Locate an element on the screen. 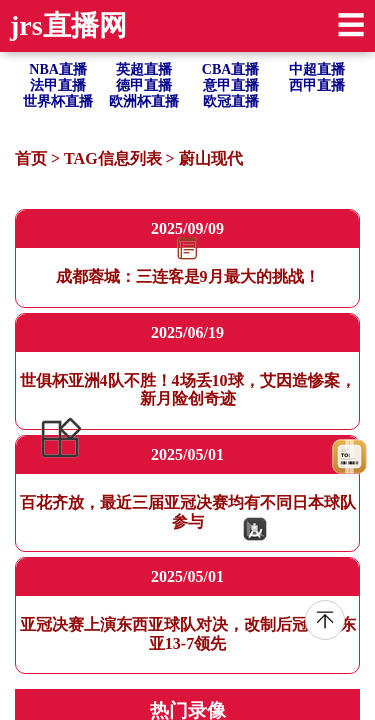 The width and height of the screenshot is (375, 720). open accessories or utility applications is located at coordinates (255, 529).